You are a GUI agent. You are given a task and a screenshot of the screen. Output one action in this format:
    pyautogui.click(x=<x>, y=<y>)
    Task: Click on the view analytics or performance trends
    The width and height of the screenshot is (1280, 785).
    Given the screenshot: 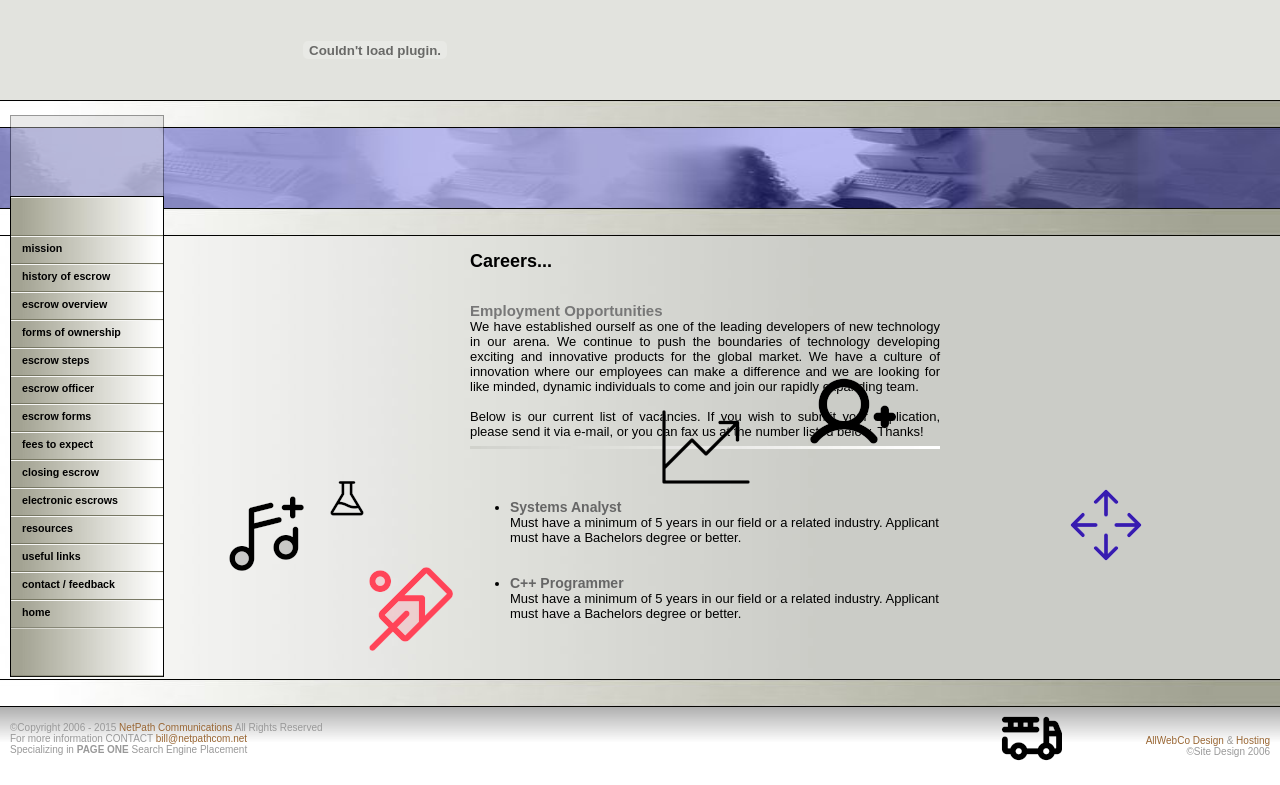 What is the action you would take?
    pyautogui.click(x=706, y=447)
    